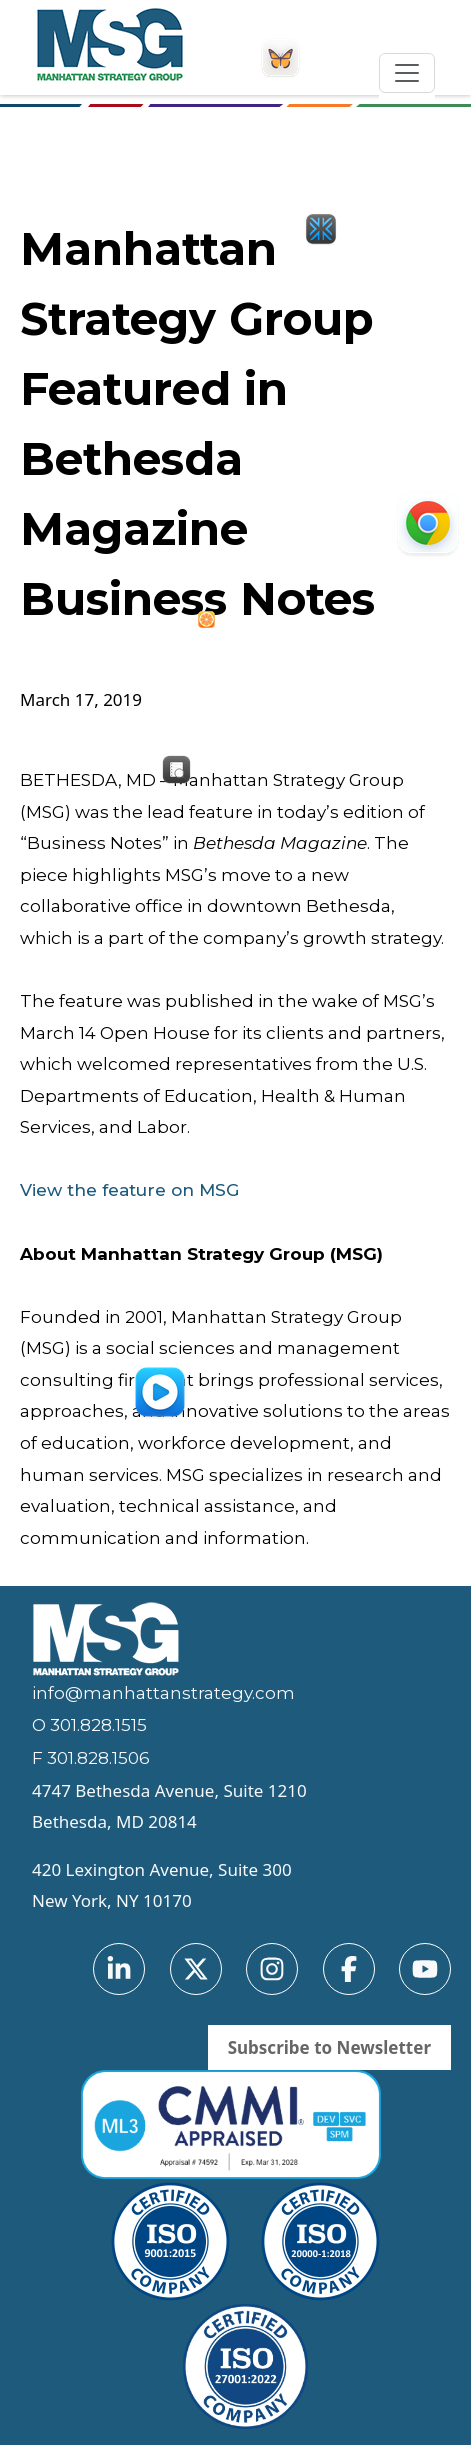  What do you see at coordinates (176, 769) in the screenshot?
I see `view system logs and activity history` at bounding box center [176, 769].